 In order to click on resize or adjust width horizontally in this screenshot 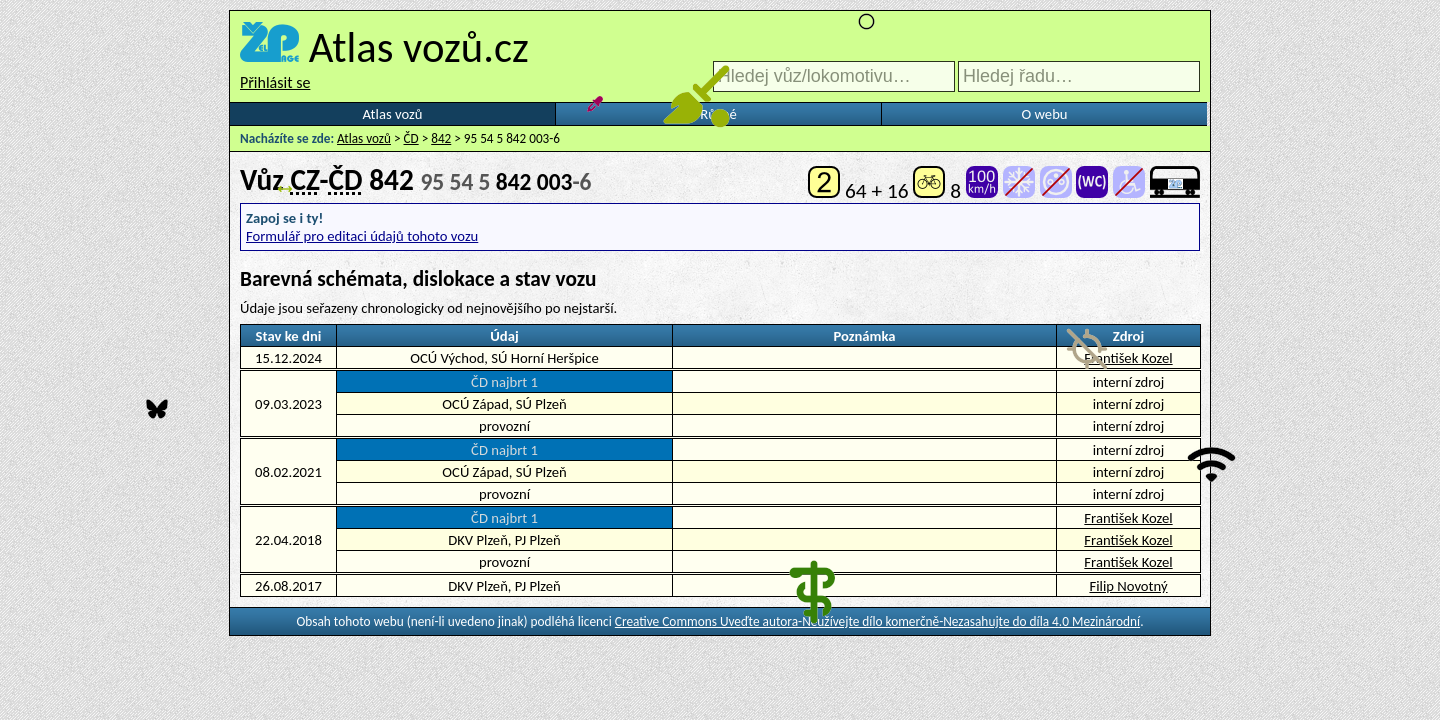, I will do `click(285, 189)`.